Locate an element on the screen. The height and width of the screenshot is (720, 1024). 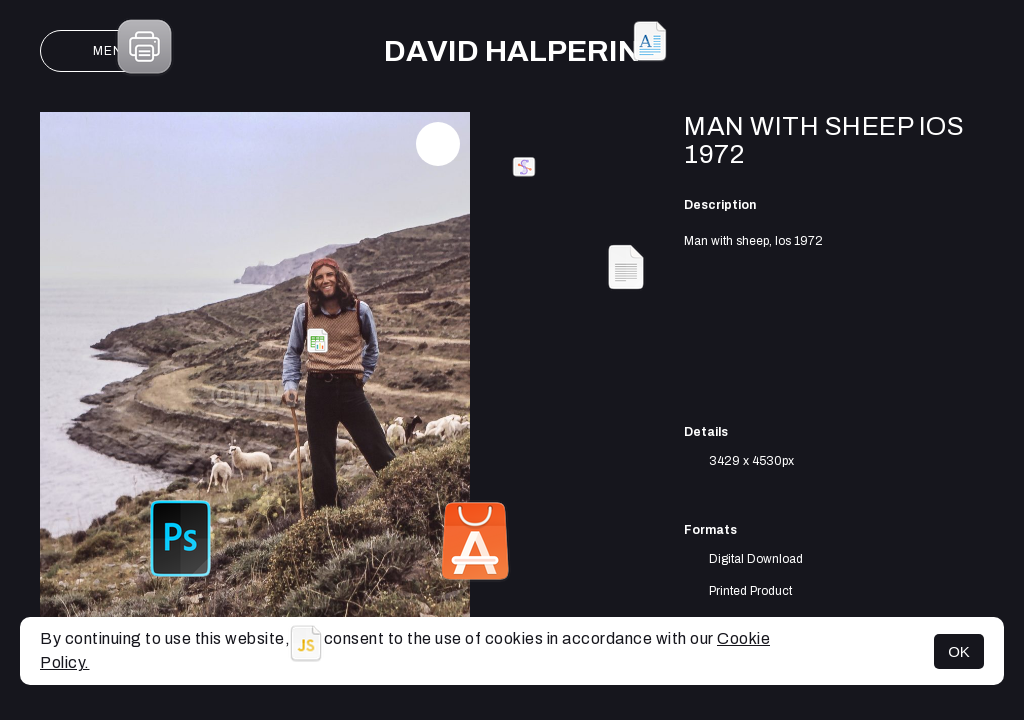
open a text document file is located at coordinates (650, 41).